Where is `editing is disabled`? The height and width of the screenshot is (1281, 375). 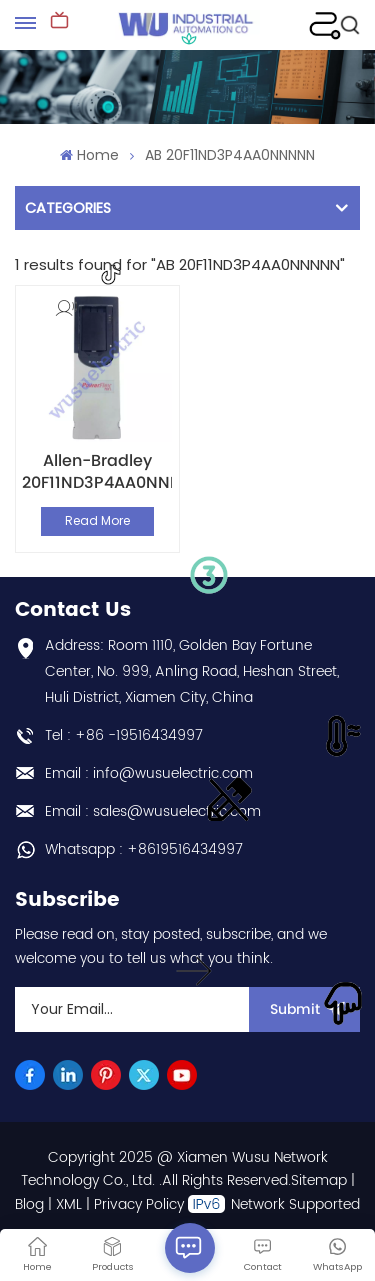
editing is disabled is located at coordinates (229, 800).